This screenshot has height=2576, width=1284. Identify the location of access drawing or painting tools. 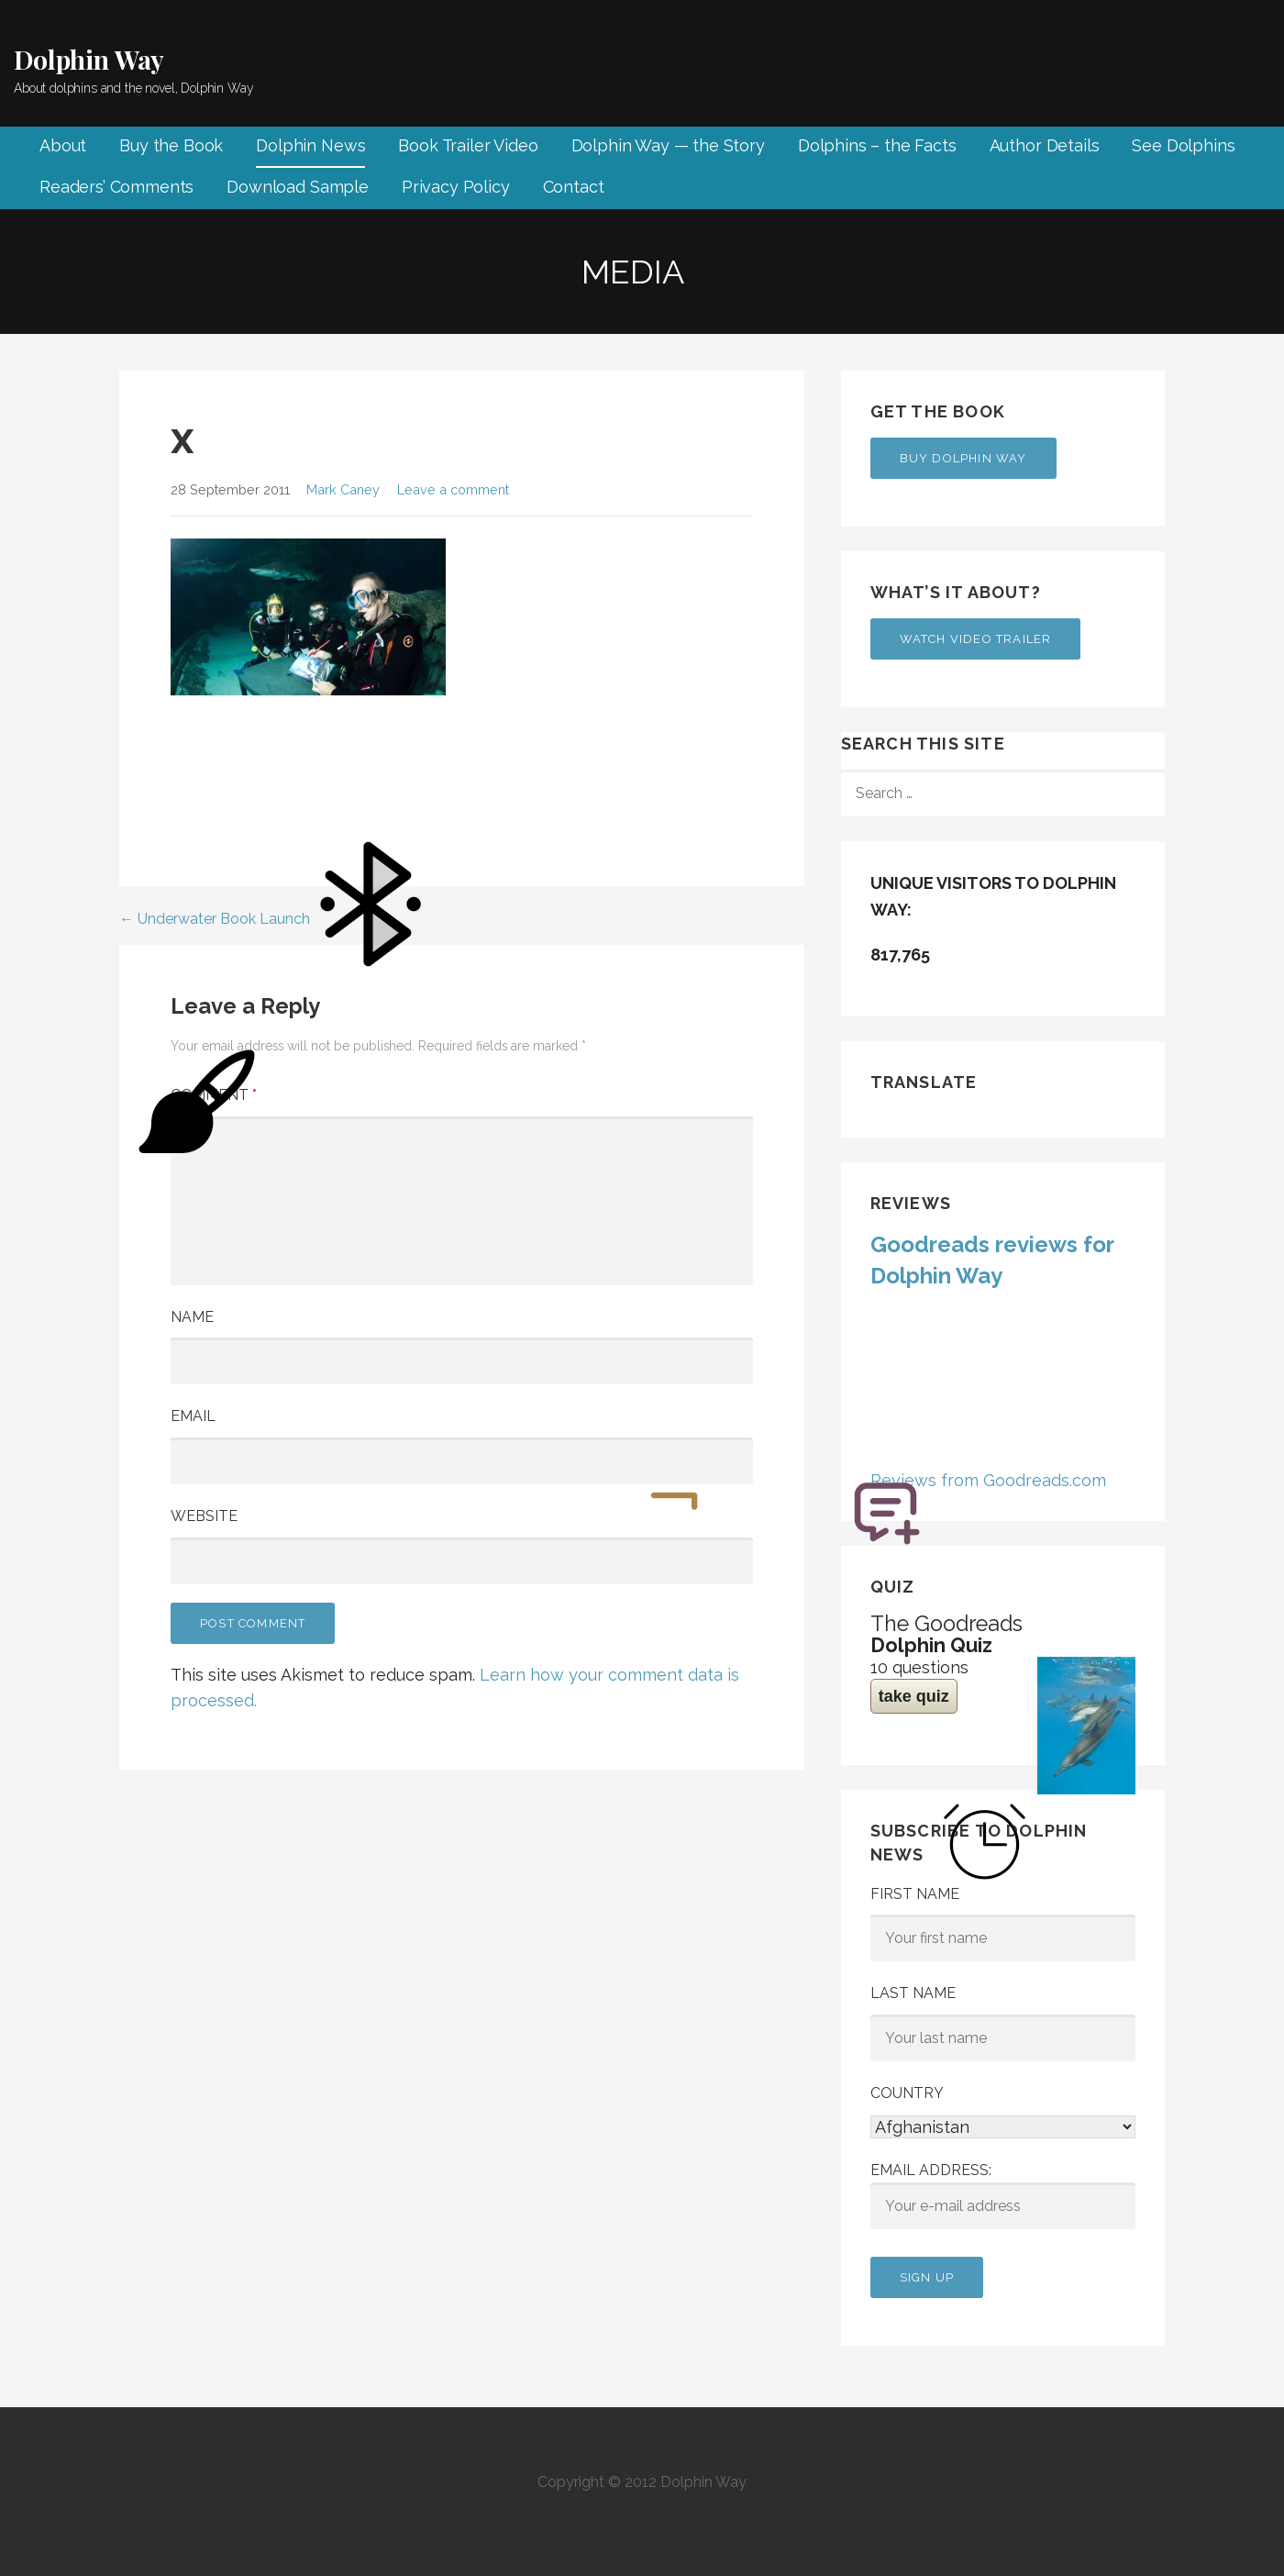
(201, 1104).